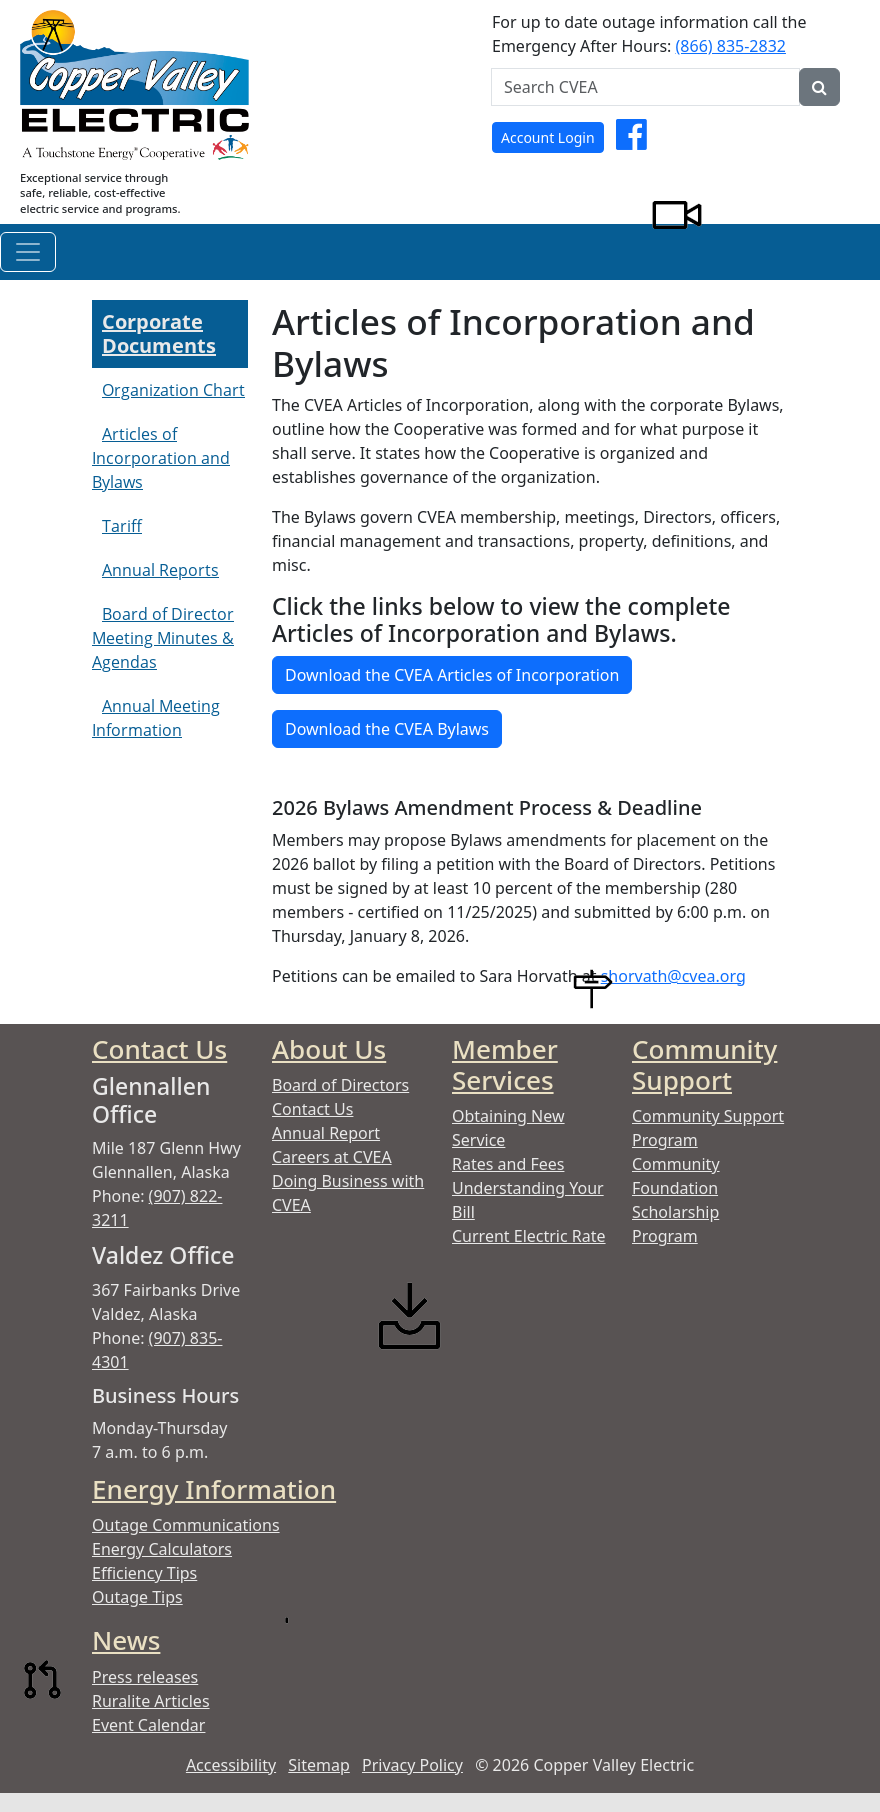 This screenshot has height=1812, width=880. Describe the element at coordinates (593, 989) in the screenshot. I see `view project milestones` at that location.